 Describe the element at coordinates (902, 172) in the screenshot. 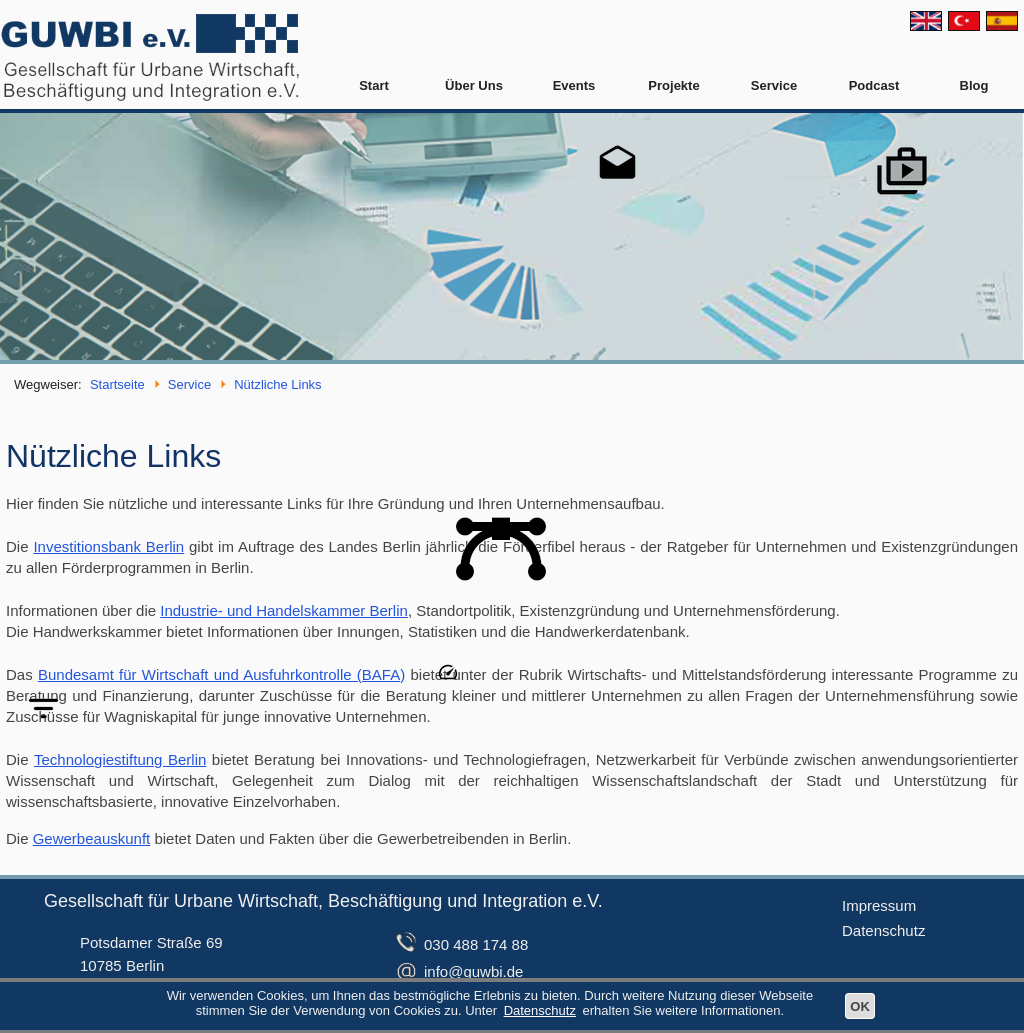

I see `view your google play store purchases` at that location.